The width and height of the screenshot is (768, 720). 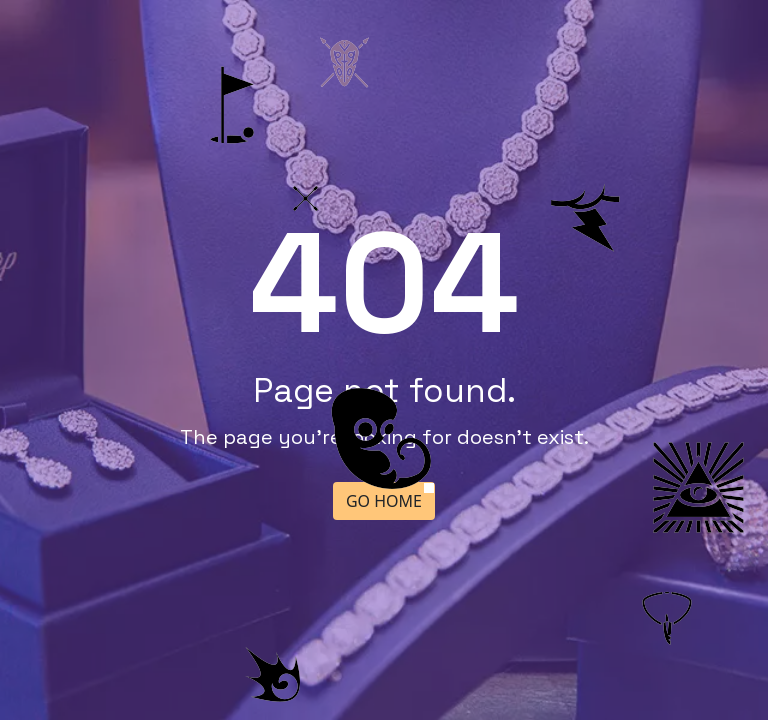 What do you see at coordinates (344, 62) in the screenshot?
I see `tribal or warrior faction emblem in a game` at bounding box center [344, 62].